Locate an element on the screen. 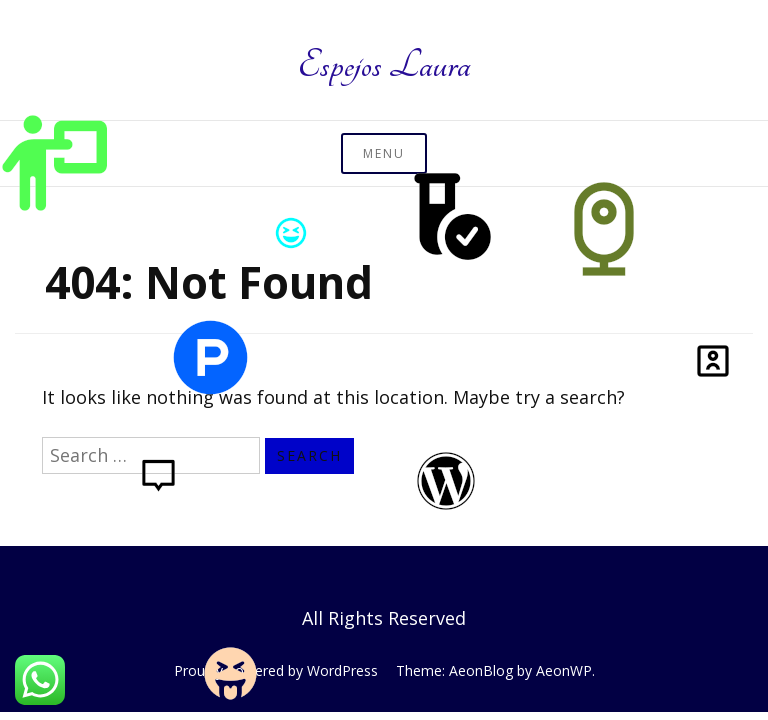  insert a silly or playful emoji reaction is located at coordinates (230, 673).